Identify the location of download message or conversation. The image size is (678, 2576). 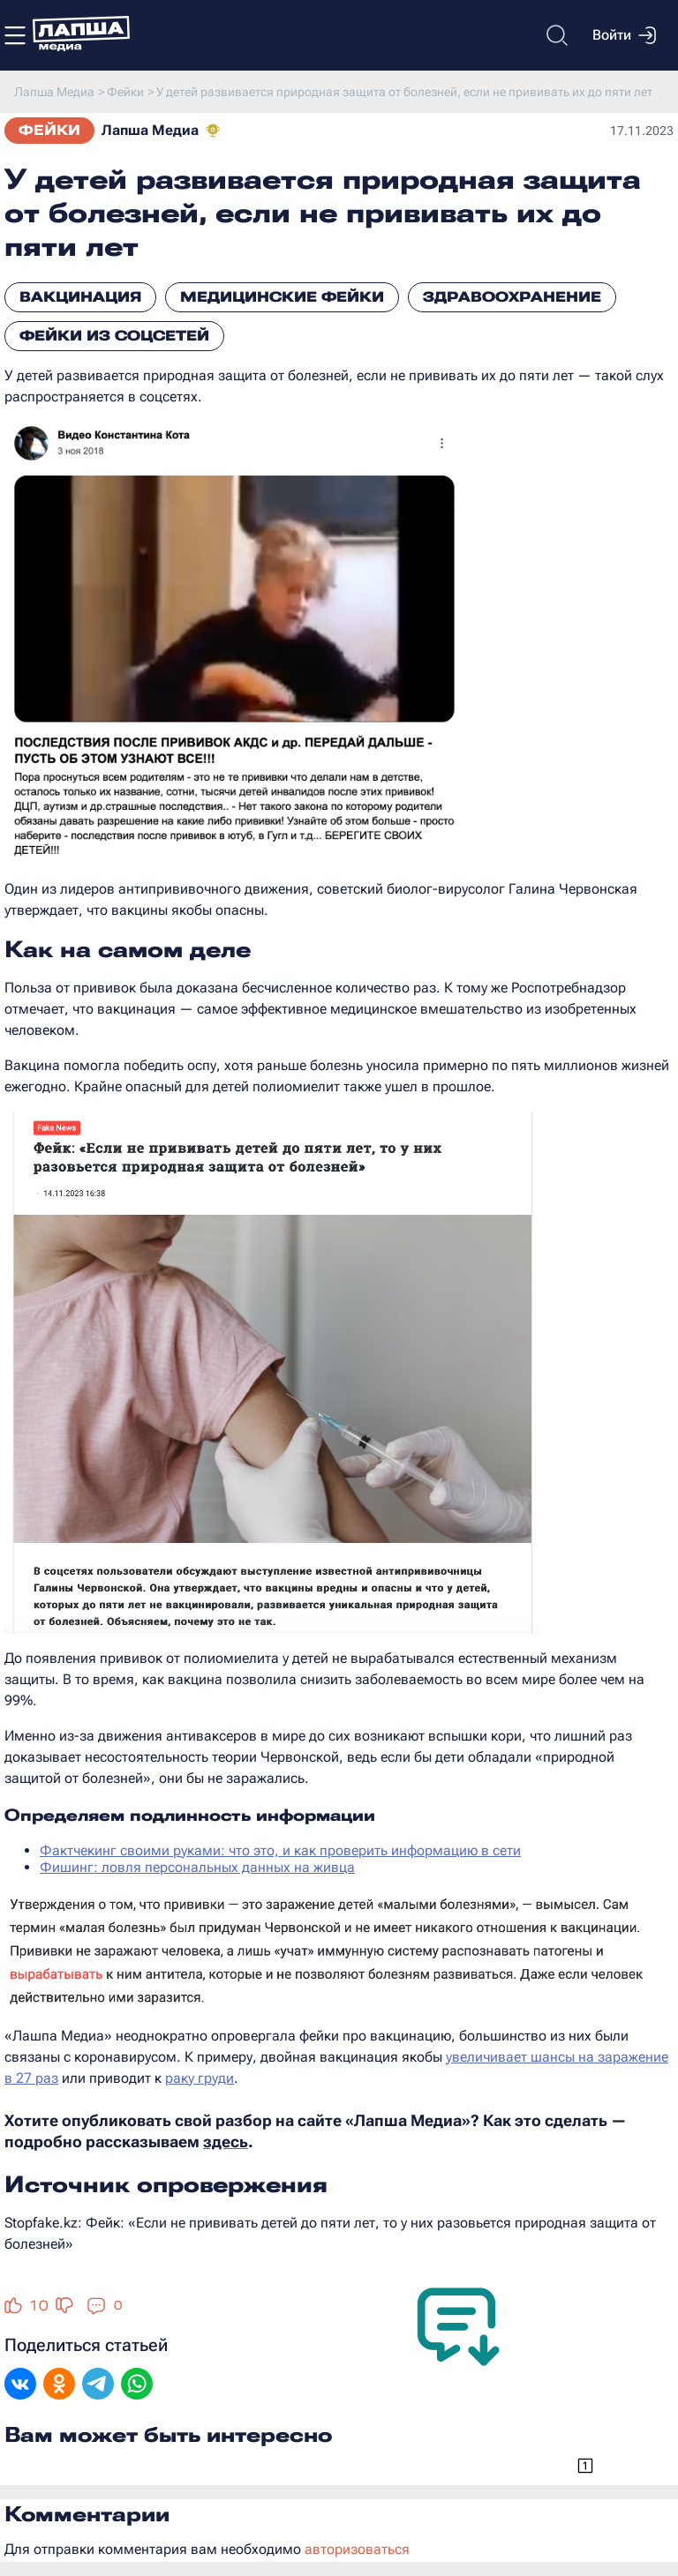
(456, 2323).